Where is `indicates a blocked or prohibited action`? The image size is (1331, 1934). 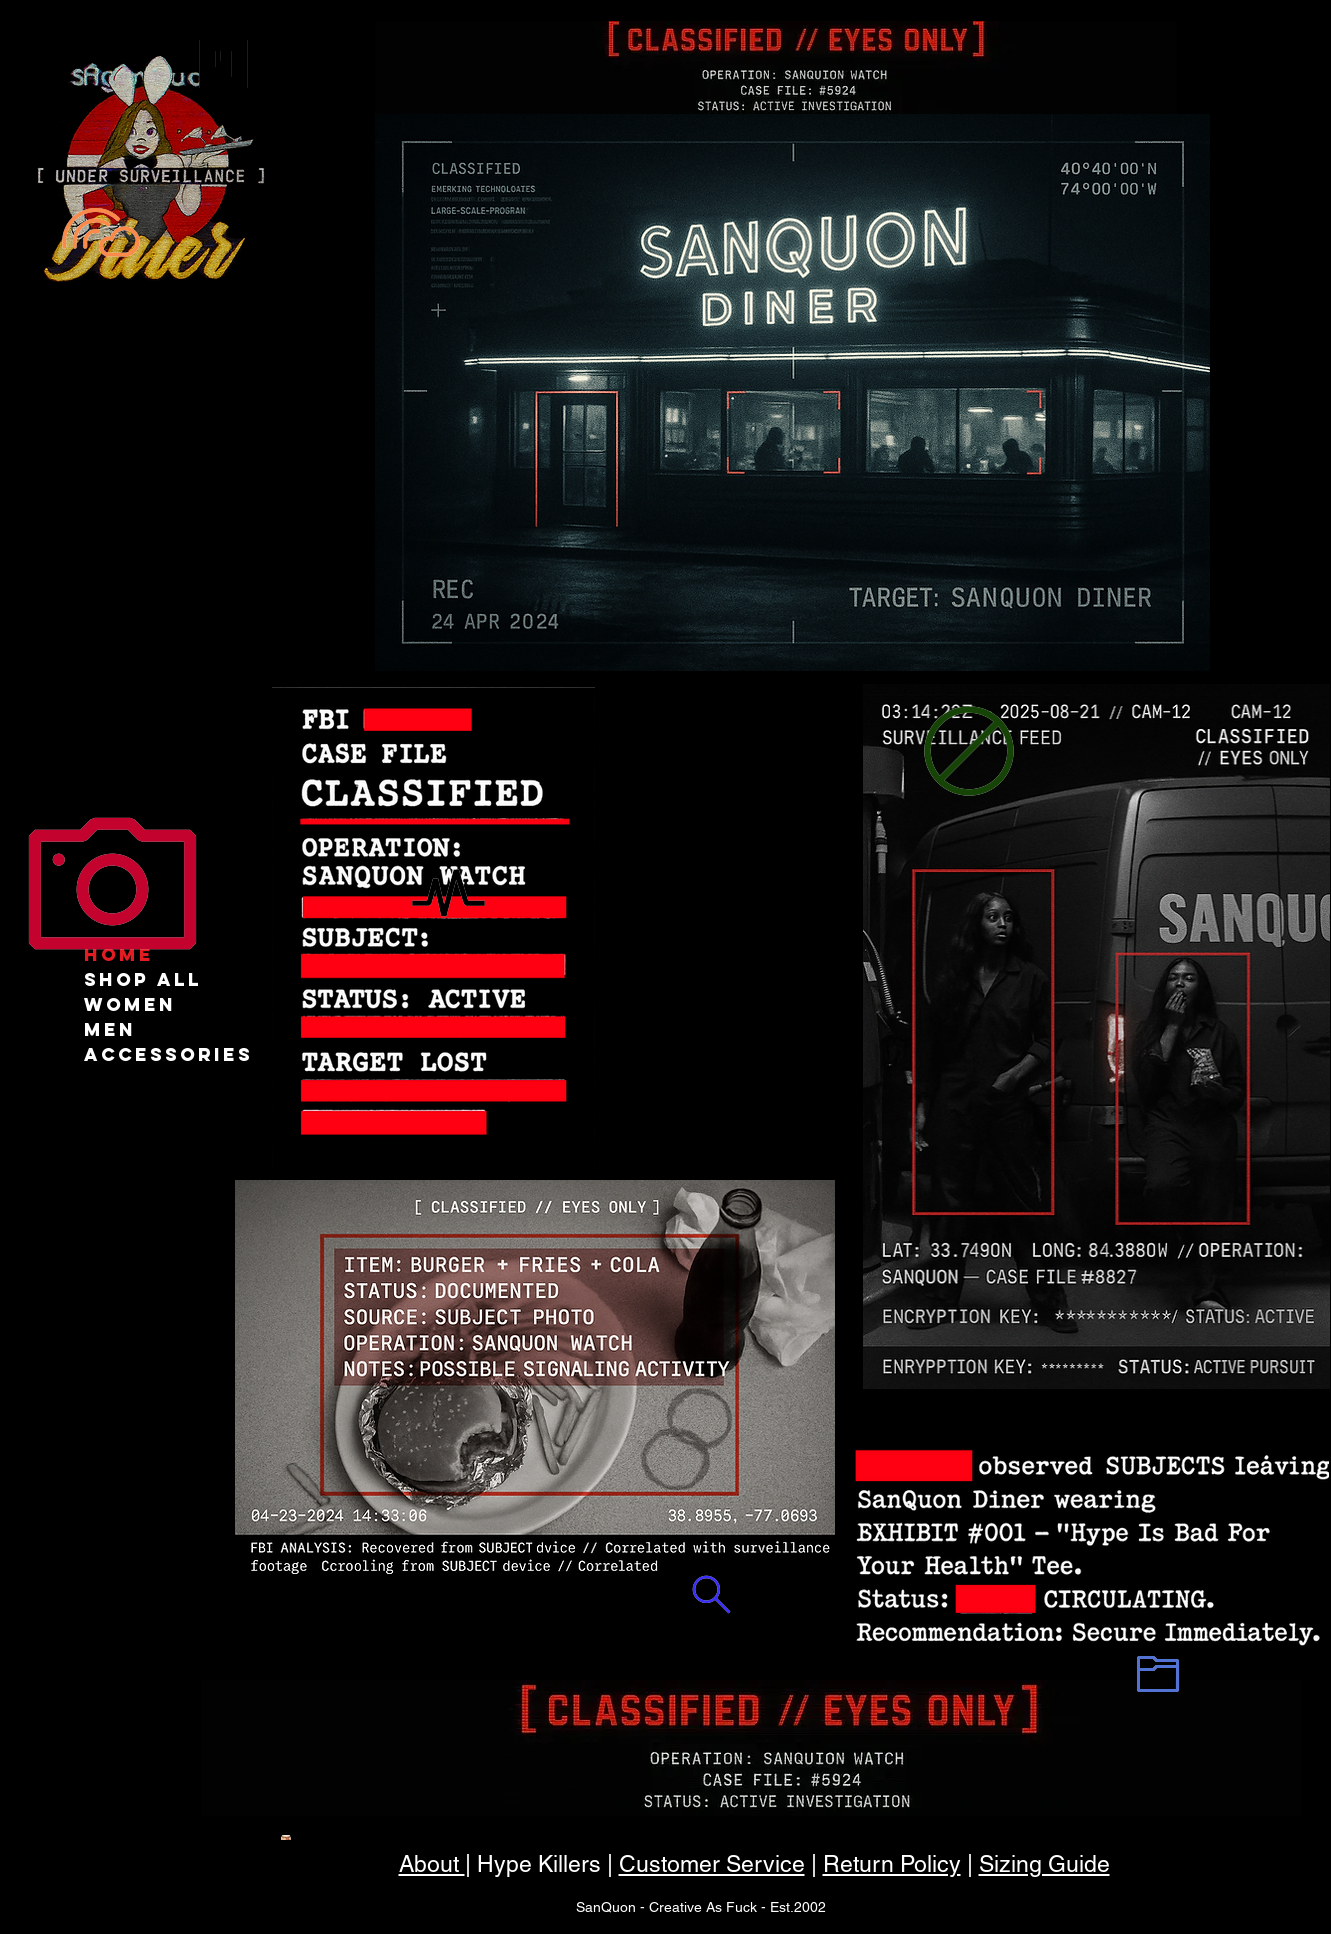
indicates a blocked or prohibited action is located at coordinates (969, 751).